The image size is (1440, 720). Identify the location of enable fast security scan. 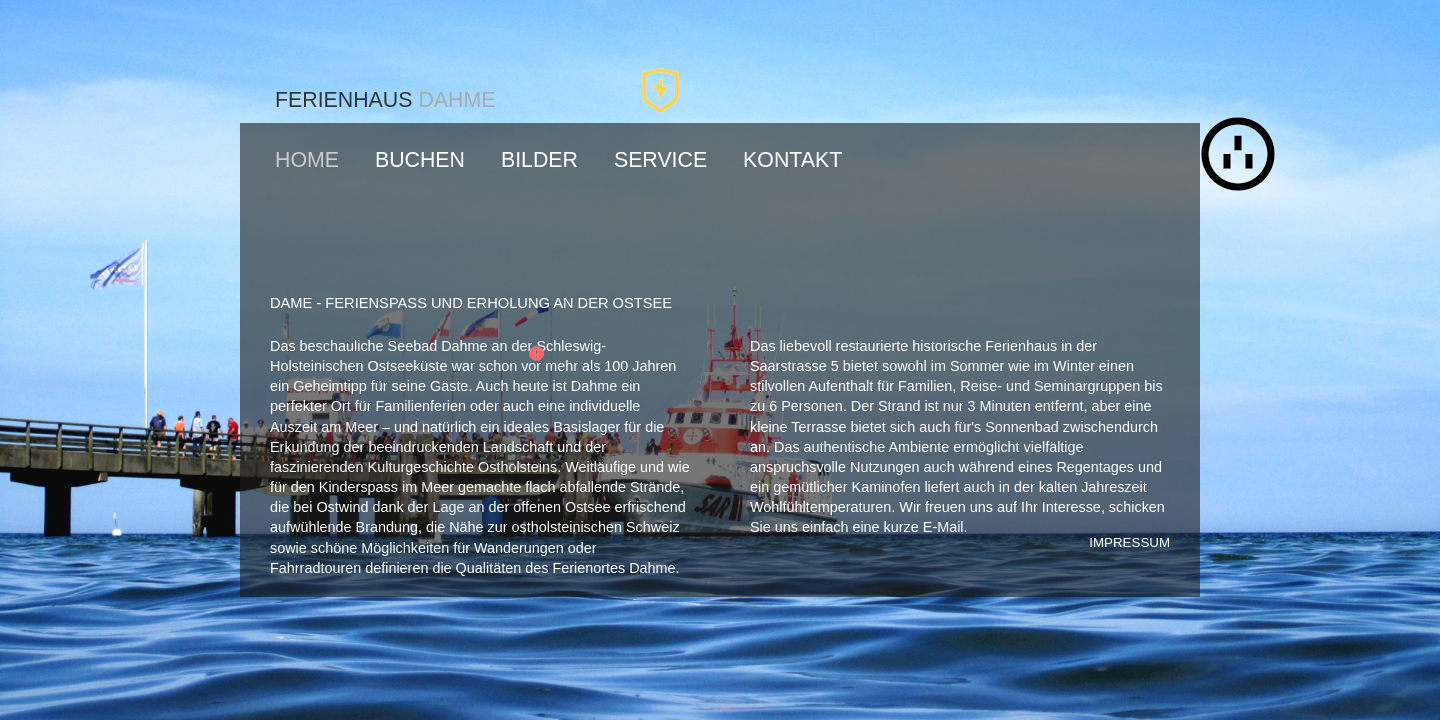
(660, 90).